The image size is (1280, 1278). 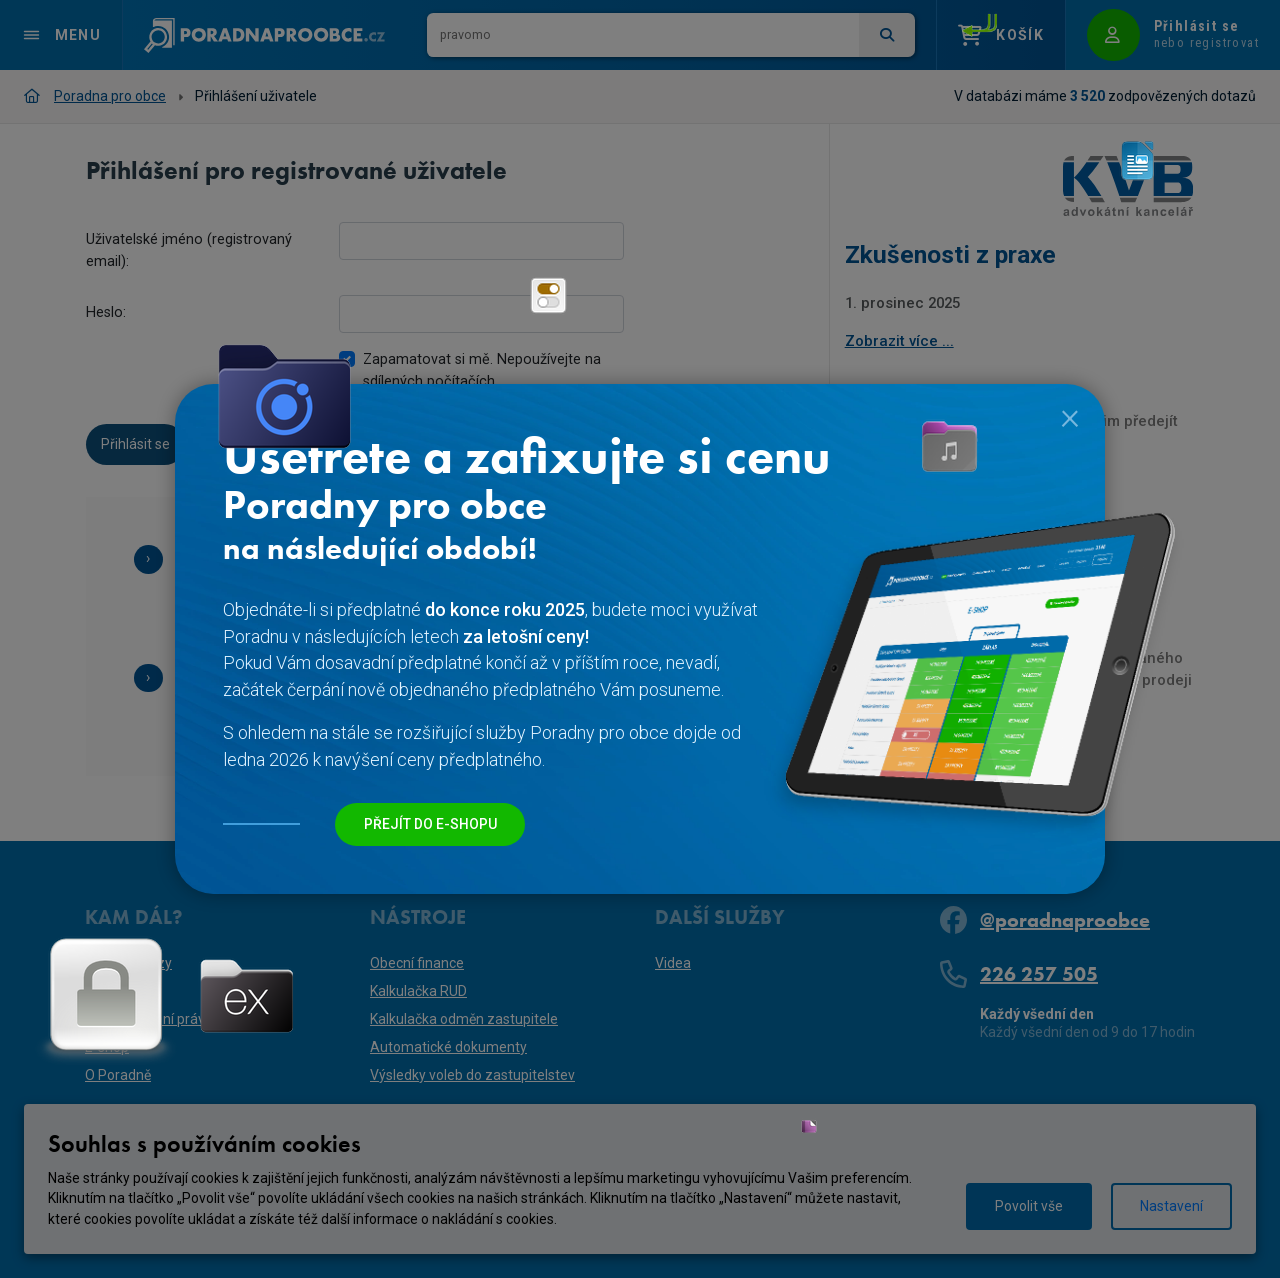 I want to click on open gnome tweaks to customize desktop settings, so click(x=548, y=295).